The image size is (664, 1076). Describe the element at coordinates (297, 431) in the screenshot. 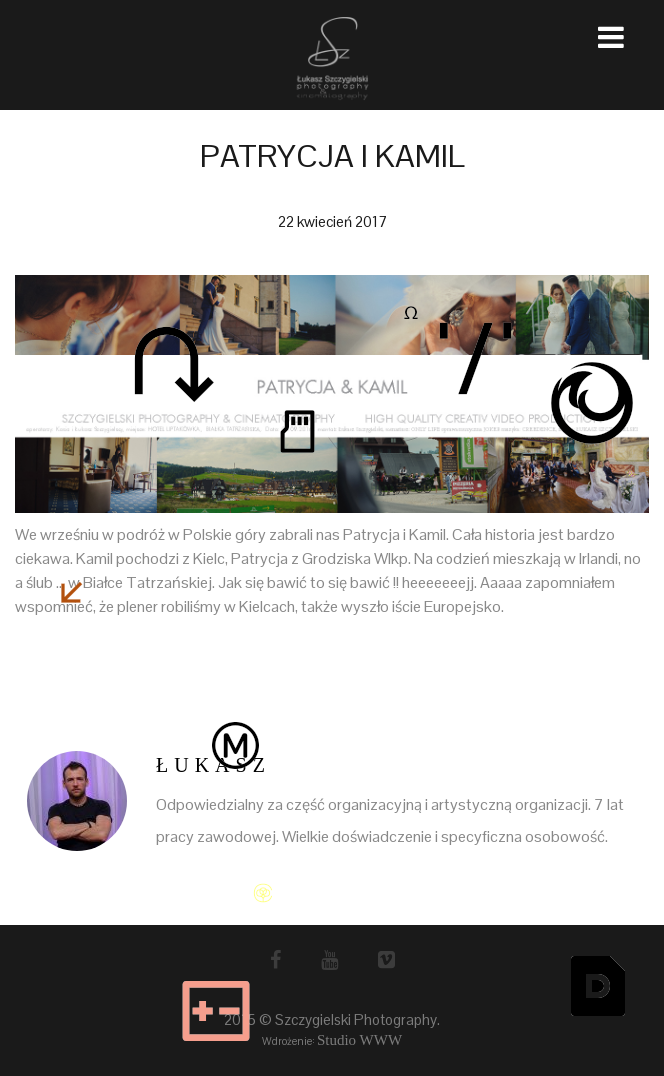

I see `access mini sd card storage` at that location.